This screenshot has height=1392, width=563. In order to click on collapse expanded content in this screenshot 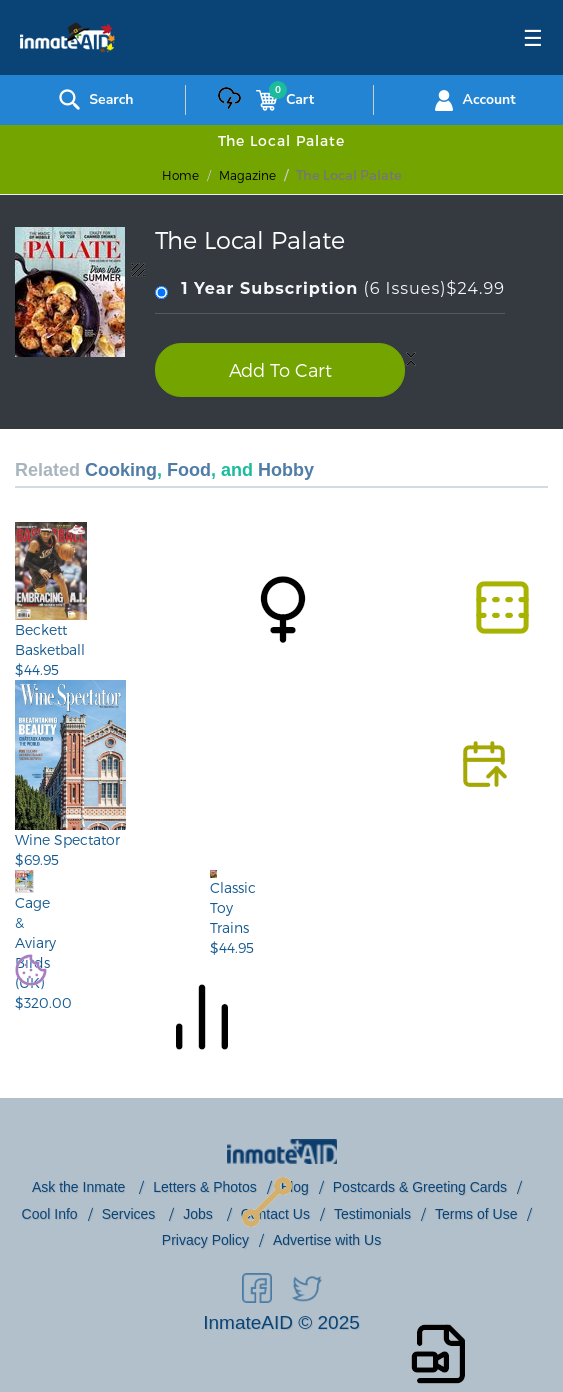, I will do `click(411, 359)`.